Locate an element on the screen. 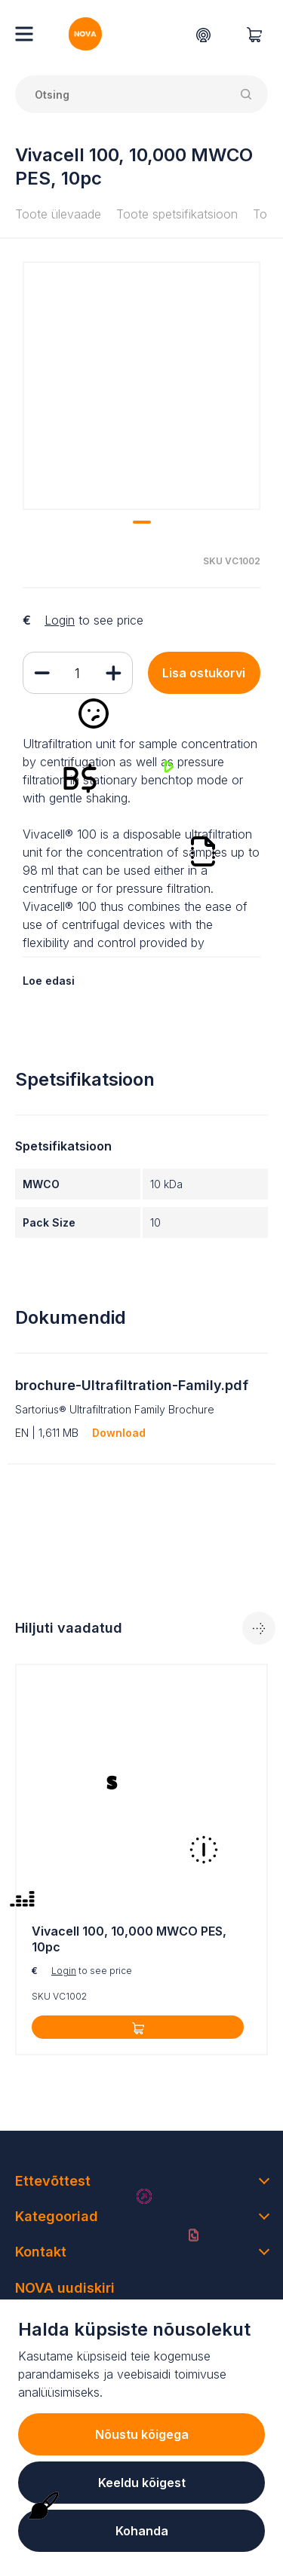 This screenshot has height=2576, width=283. view contact information file is located at coordinates (193, 2235).